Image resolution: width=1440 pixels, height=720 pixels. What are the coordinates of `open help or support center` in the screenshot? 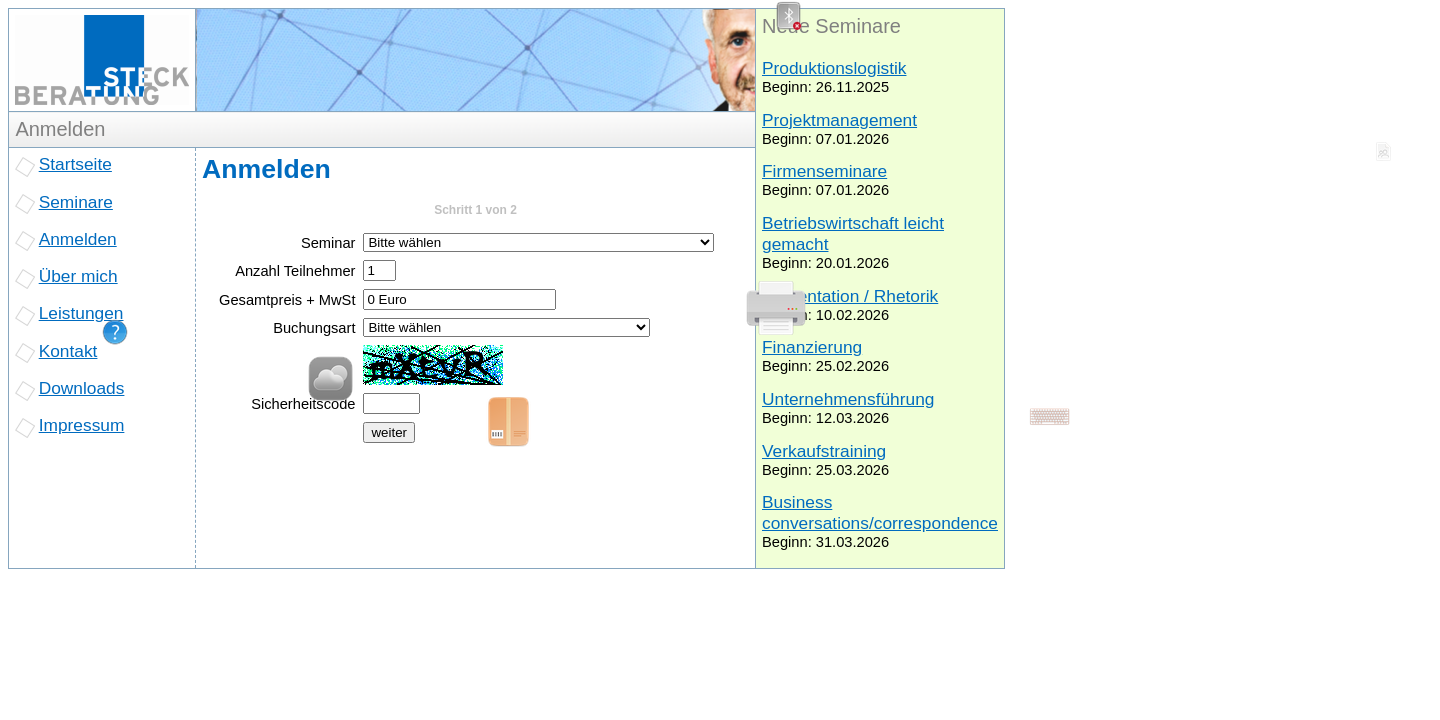 It's located at (115, 332).